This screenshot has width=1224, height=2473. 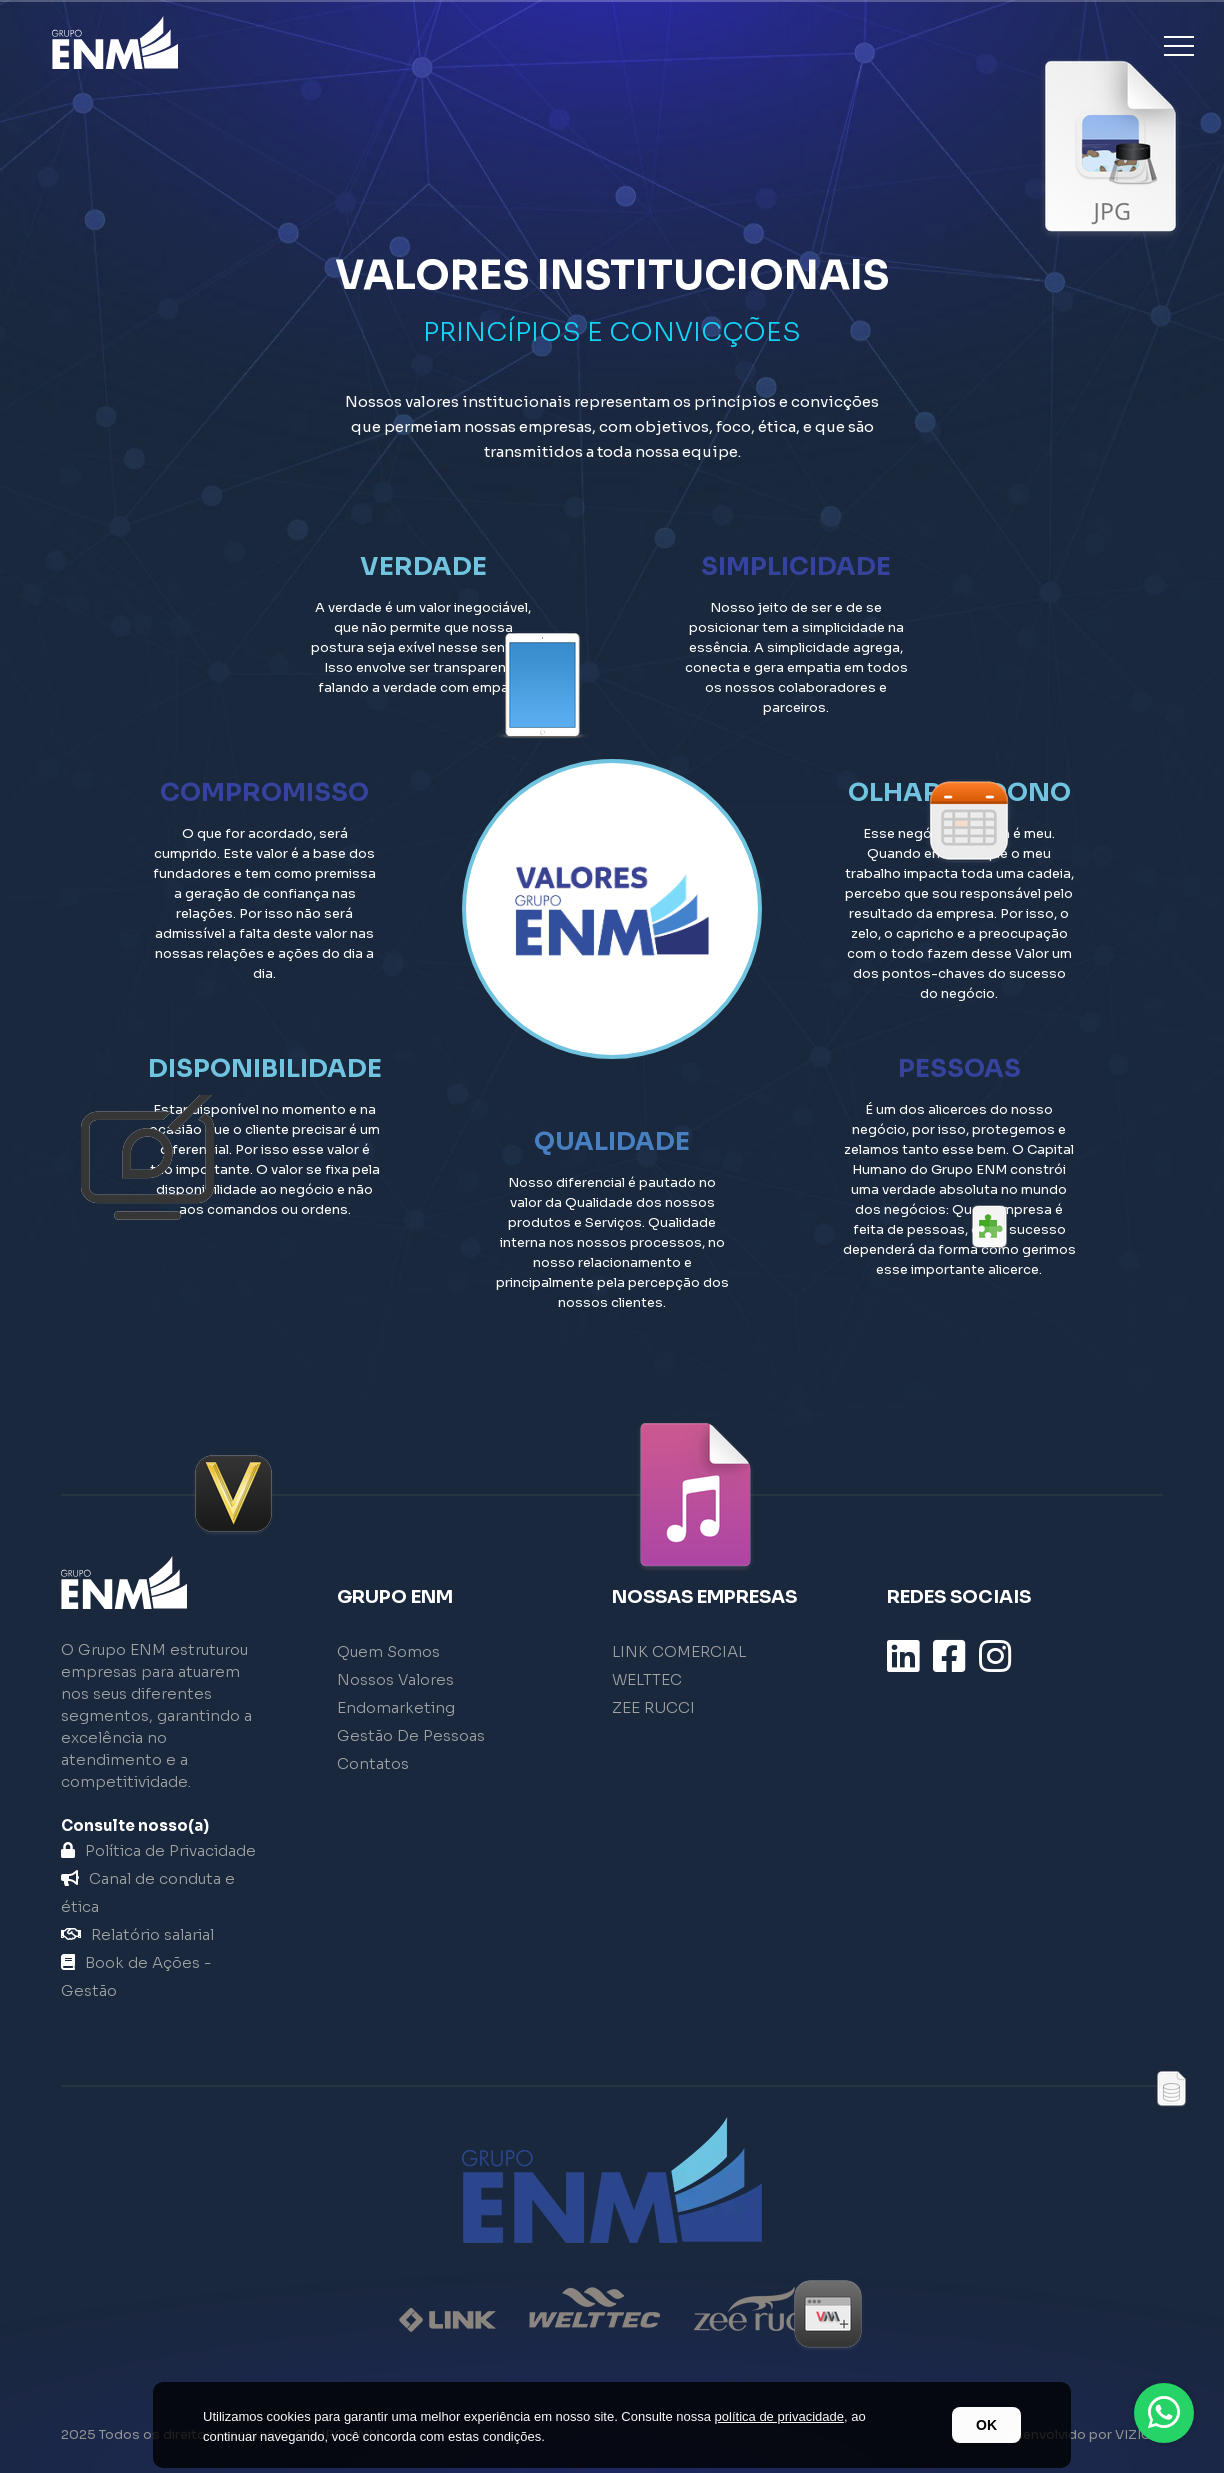 I want to click on sqlite3 database file, so click(x=1171, y=2088).